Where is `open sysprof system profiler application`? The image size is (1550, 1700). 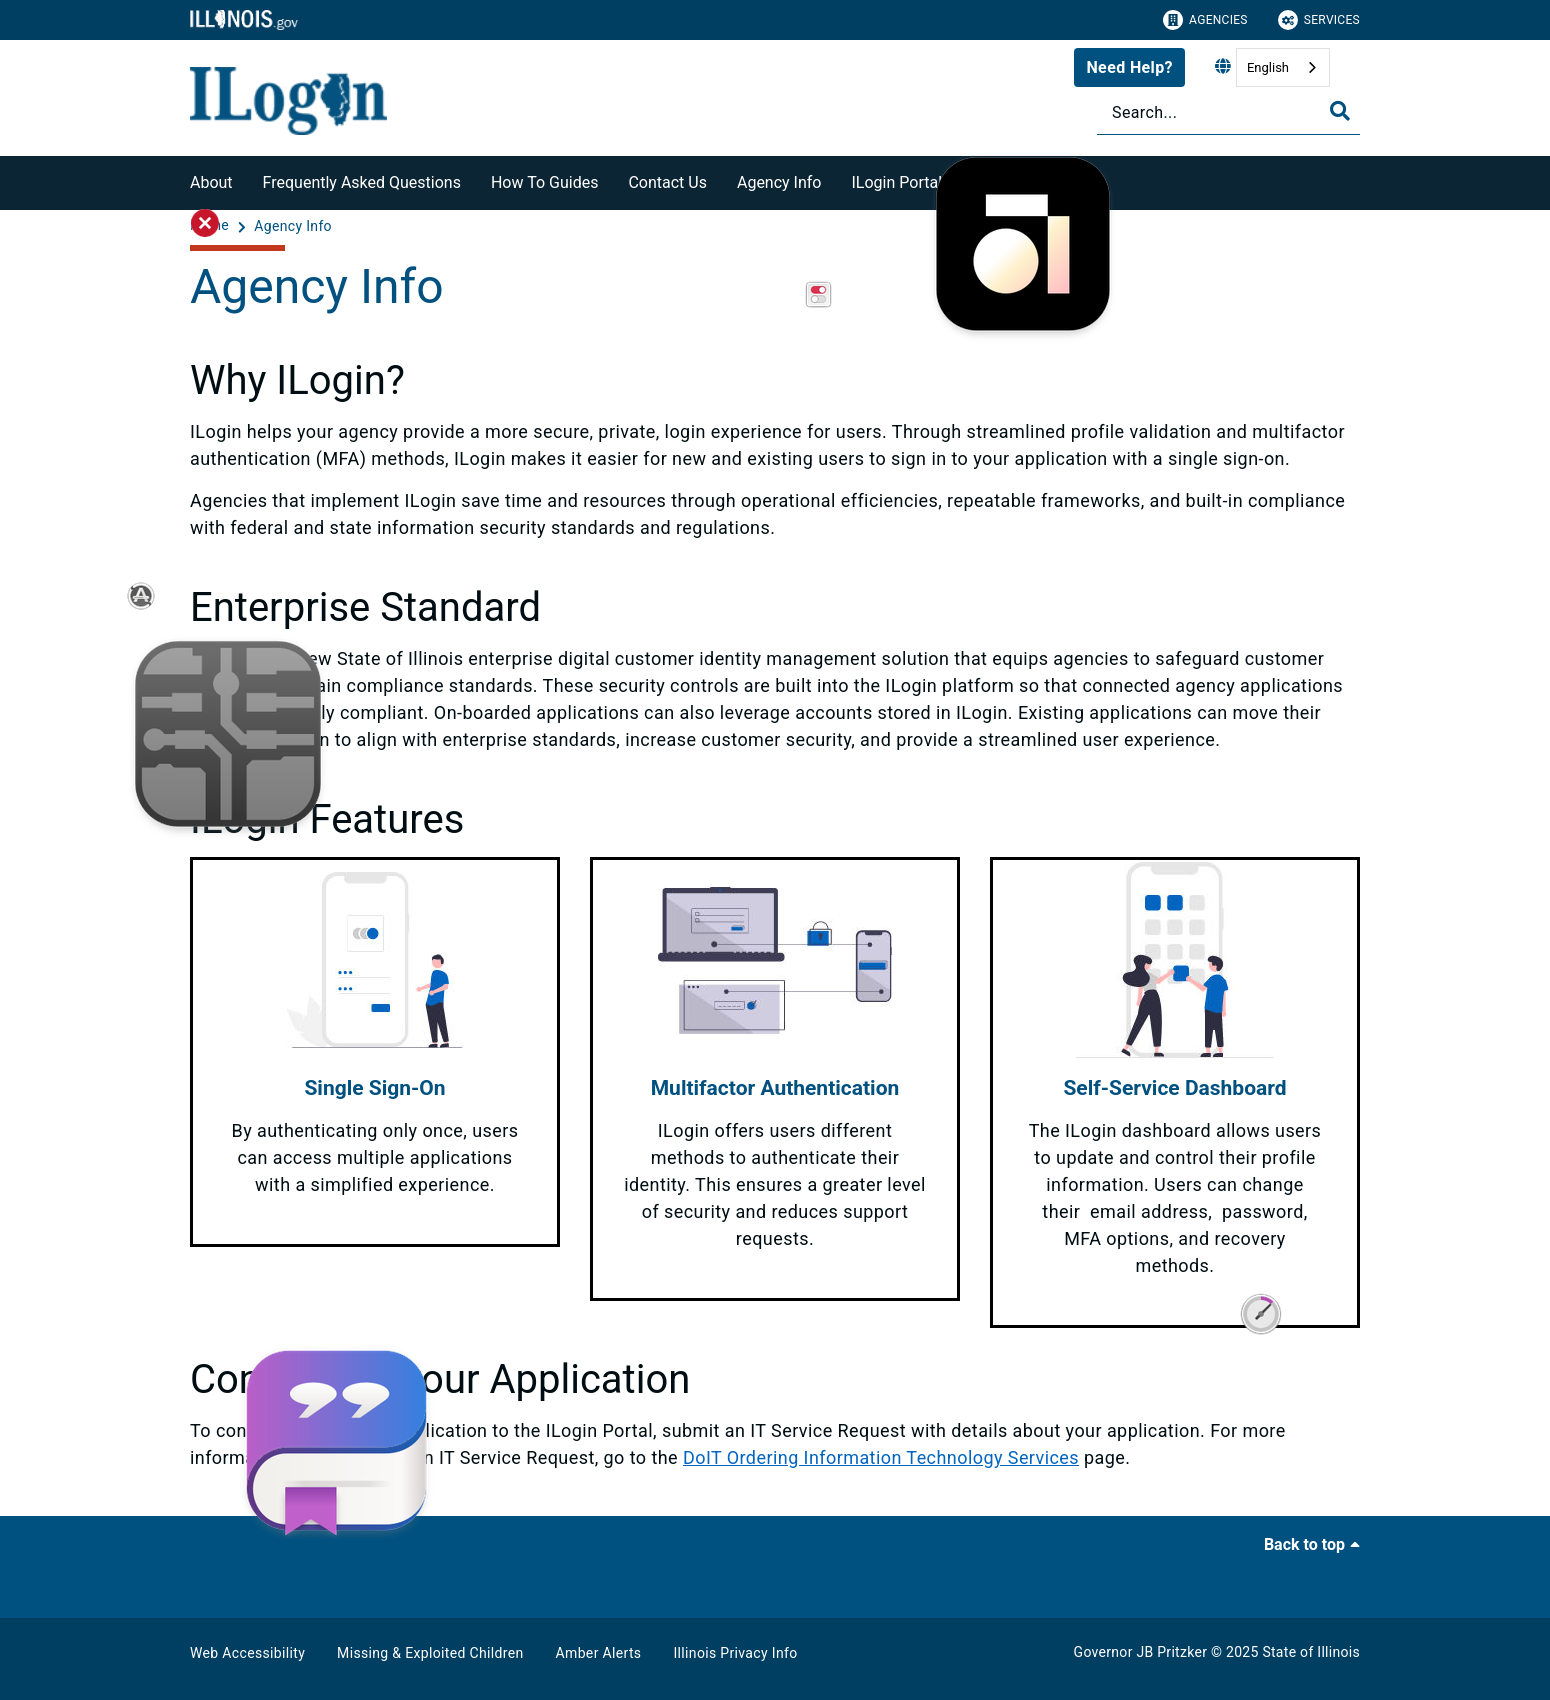
open sysprof system profiler application is located at coordinates (1261, 1314).